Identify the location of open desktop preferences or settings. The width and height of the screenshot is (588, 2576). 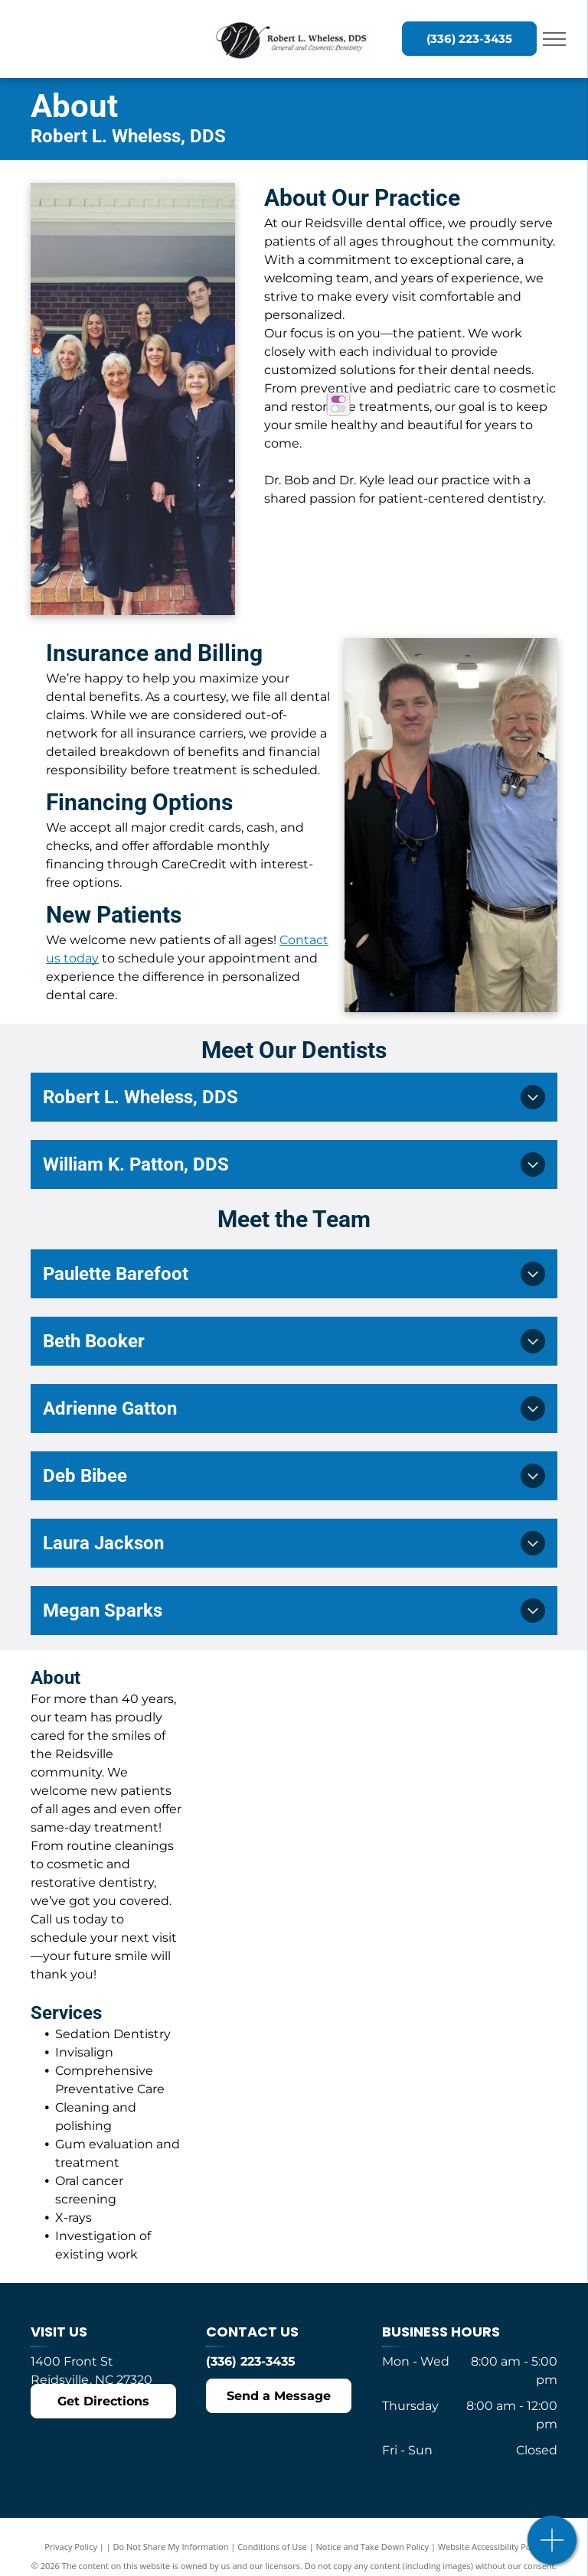
(338, 404).